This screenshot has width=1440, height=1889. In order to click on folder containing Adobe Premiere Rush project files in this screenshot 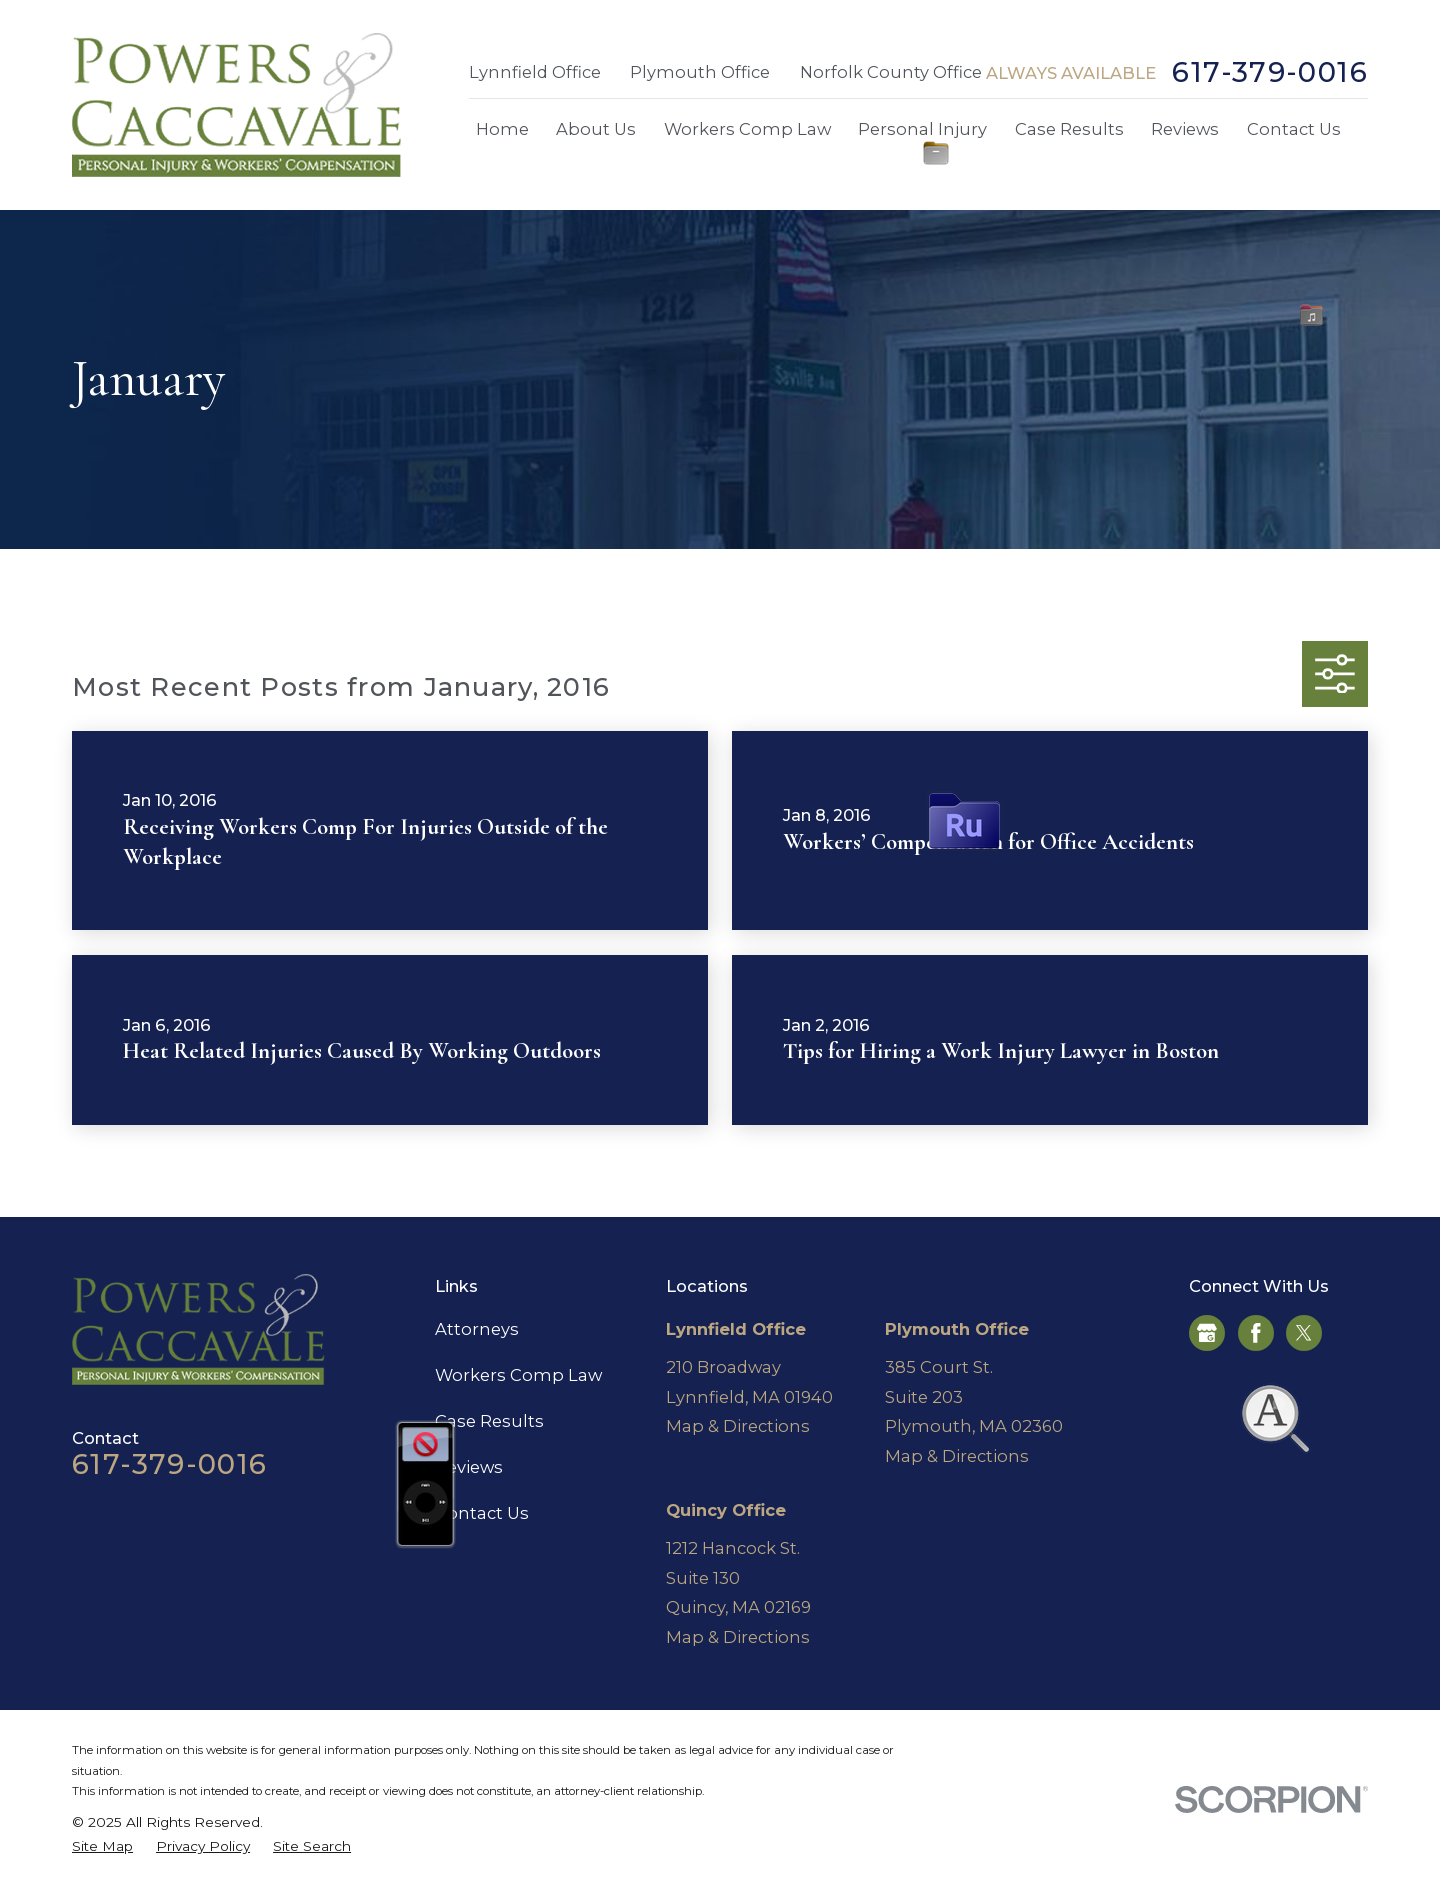, I will do `click(964, 823)`.